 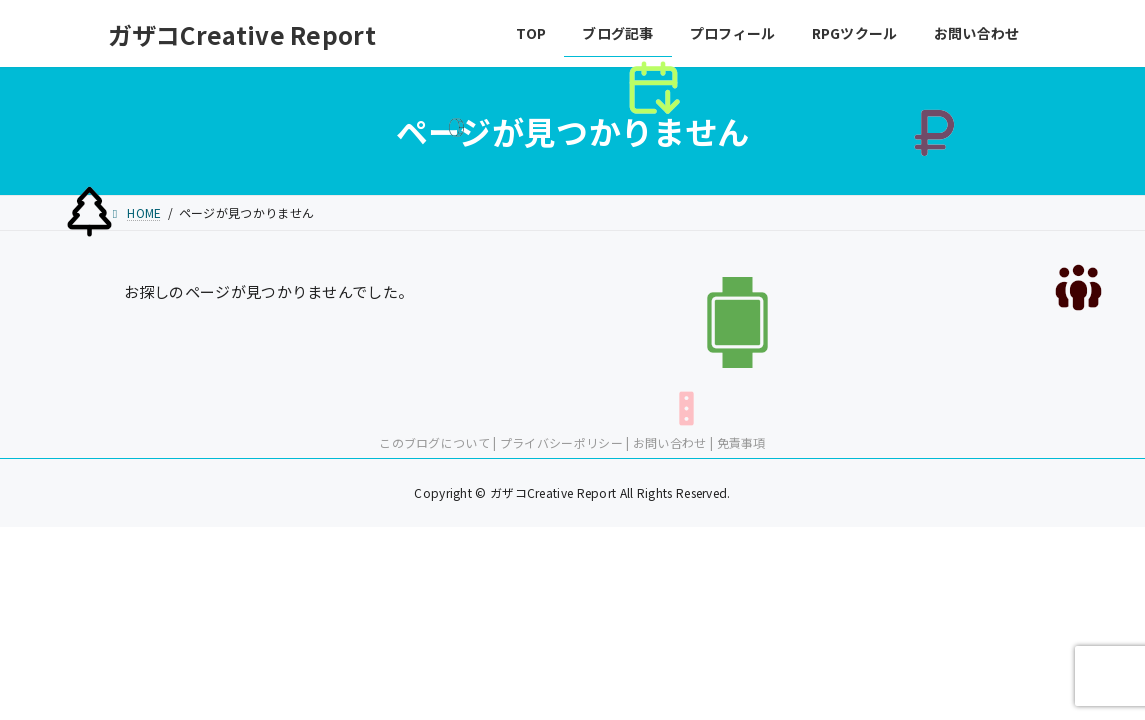 I want to click on view group members, so click(x=1078, y=287).